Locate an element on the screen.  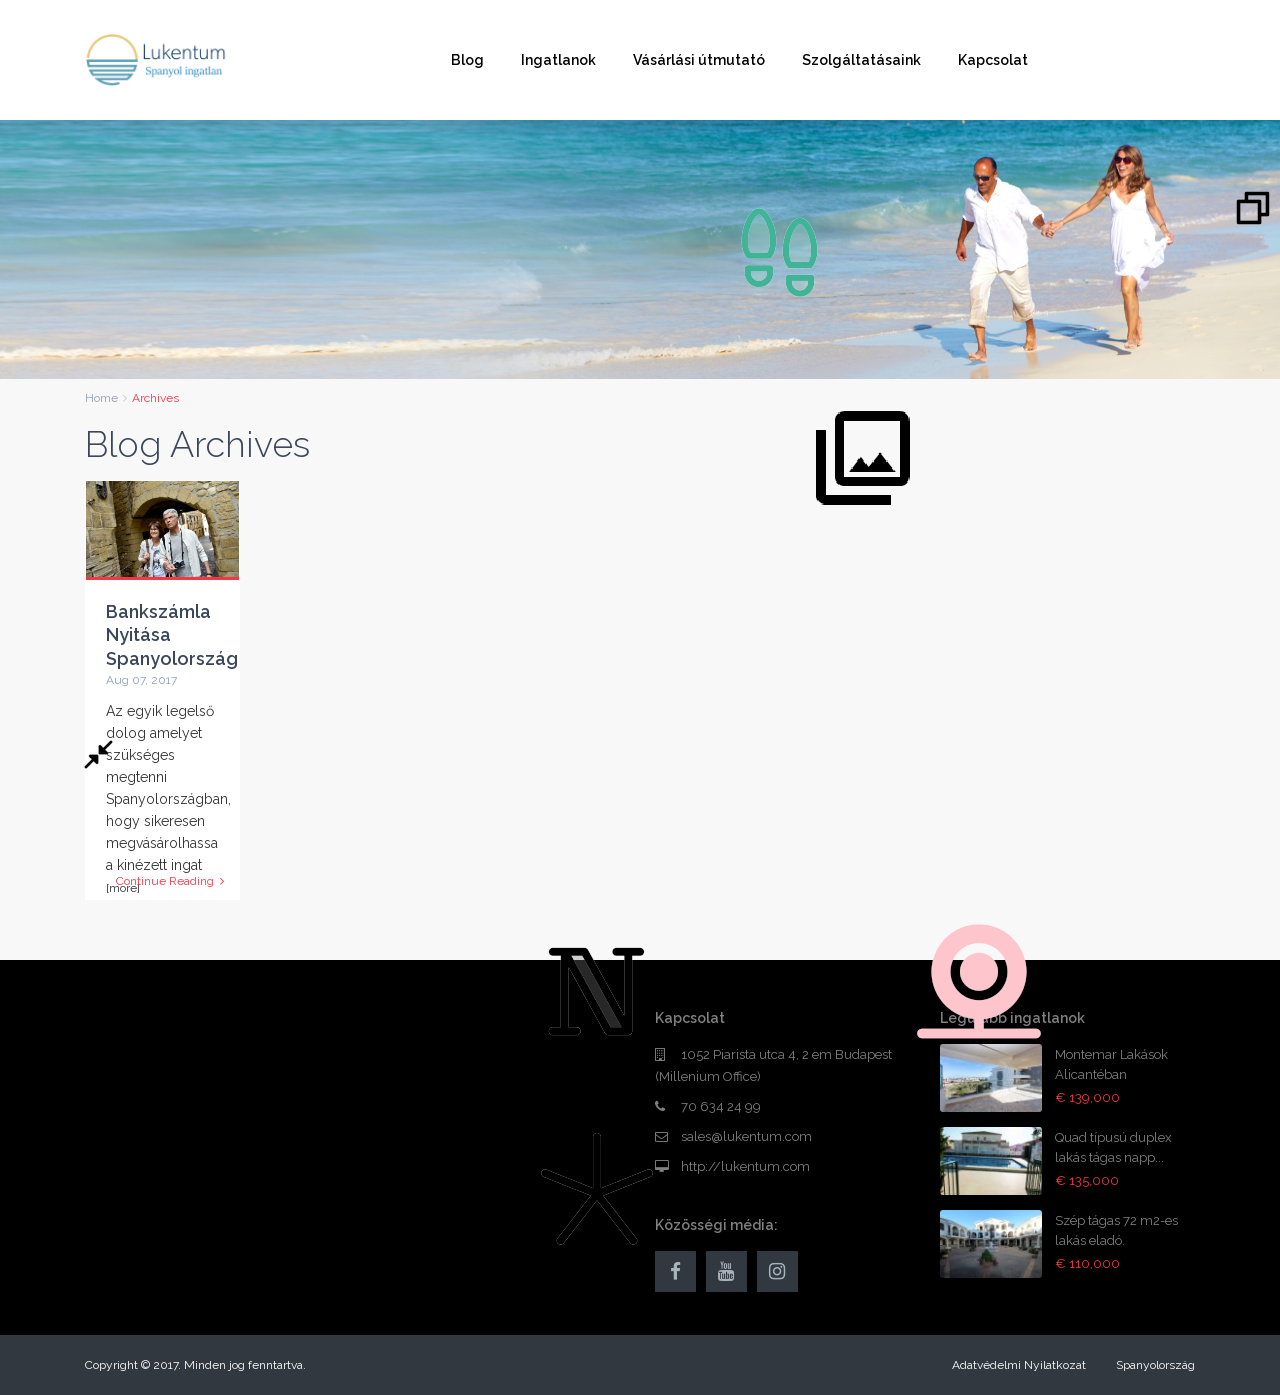
indicates a required field in a form is located at coordinates (597, 1194).